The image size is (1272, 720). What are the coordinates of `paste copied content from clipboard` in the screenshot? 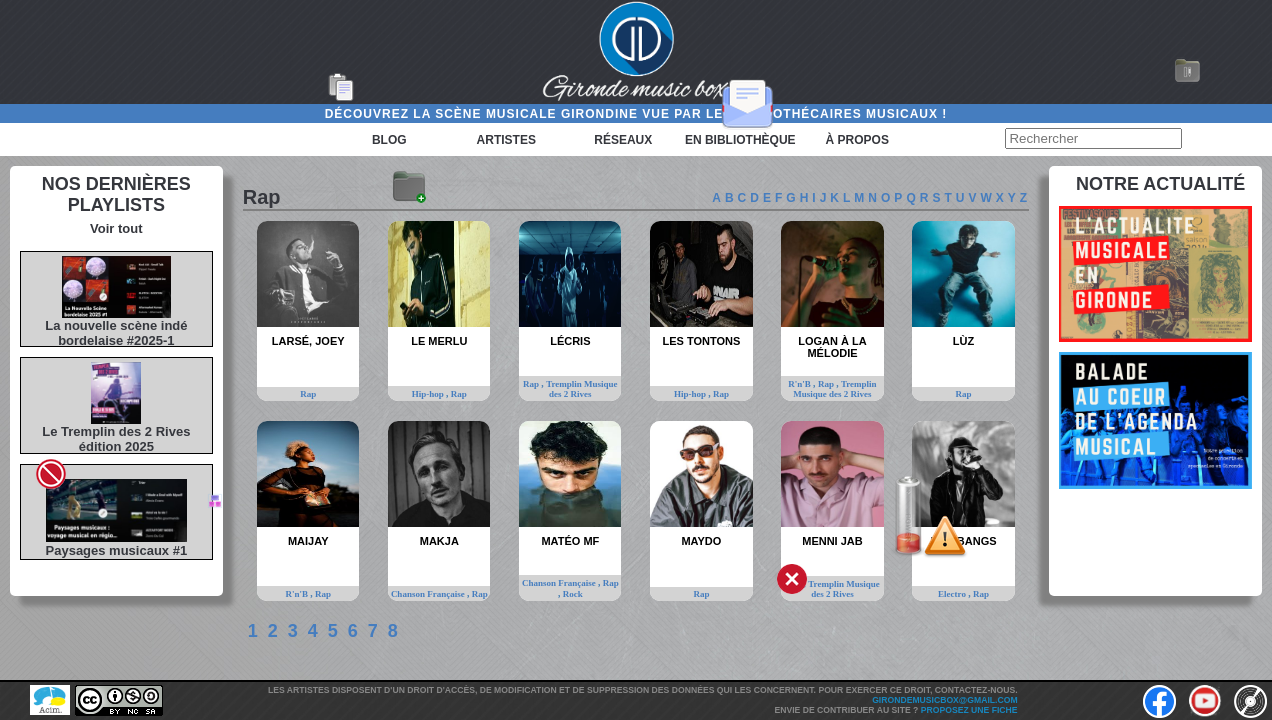 It's located at (341, 87).